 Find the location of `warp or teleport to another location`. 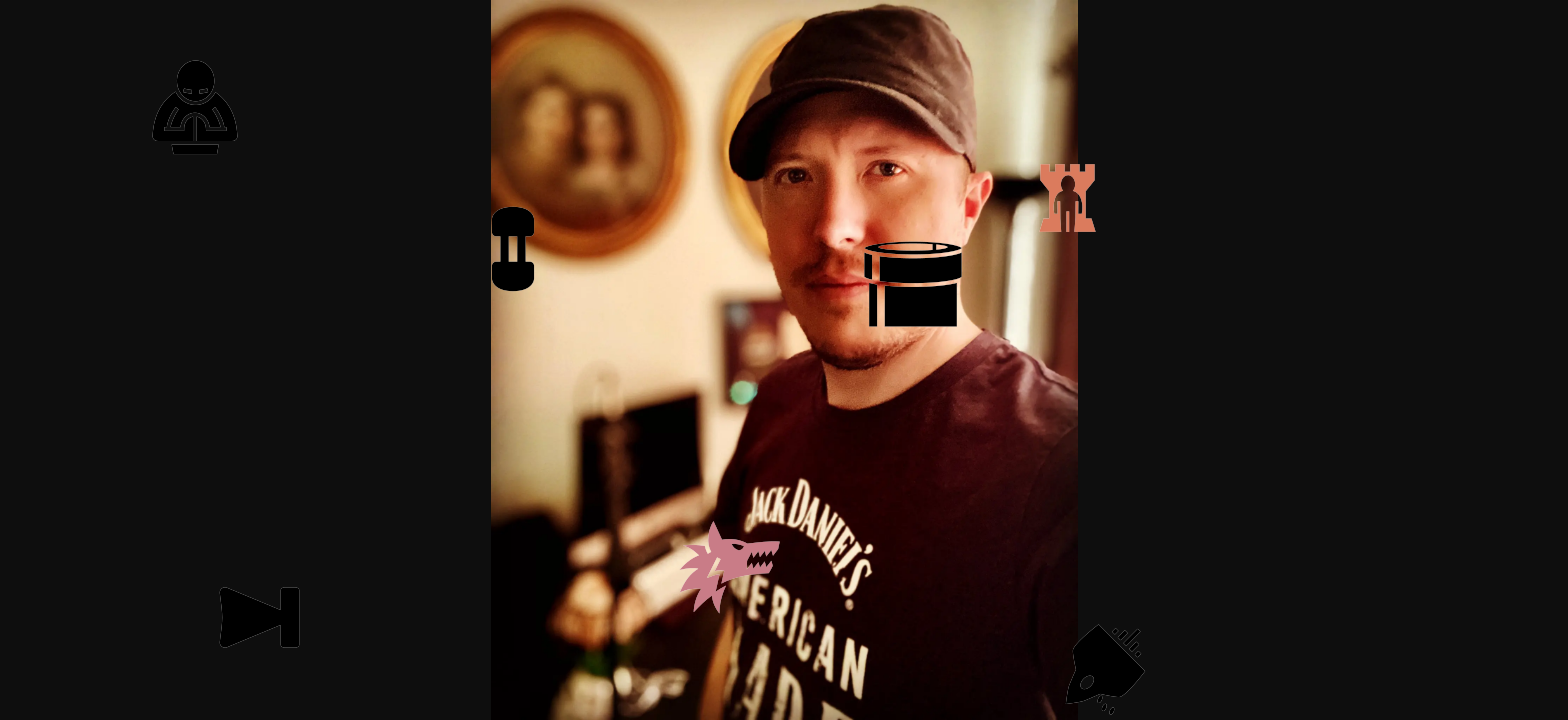

warp or teleport to another location is located at coordinates (913, 276).